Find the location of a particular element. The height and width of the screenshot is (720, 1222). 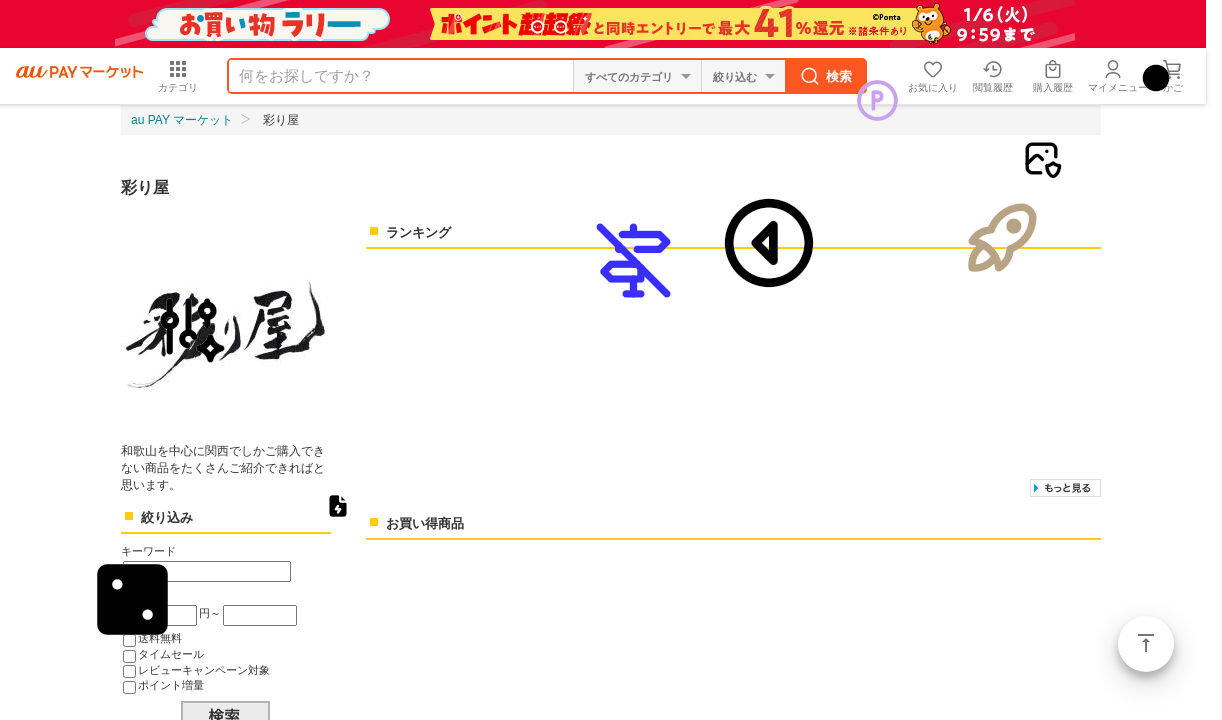

indicates an active or selected state is located at coordinates (1156, 78).